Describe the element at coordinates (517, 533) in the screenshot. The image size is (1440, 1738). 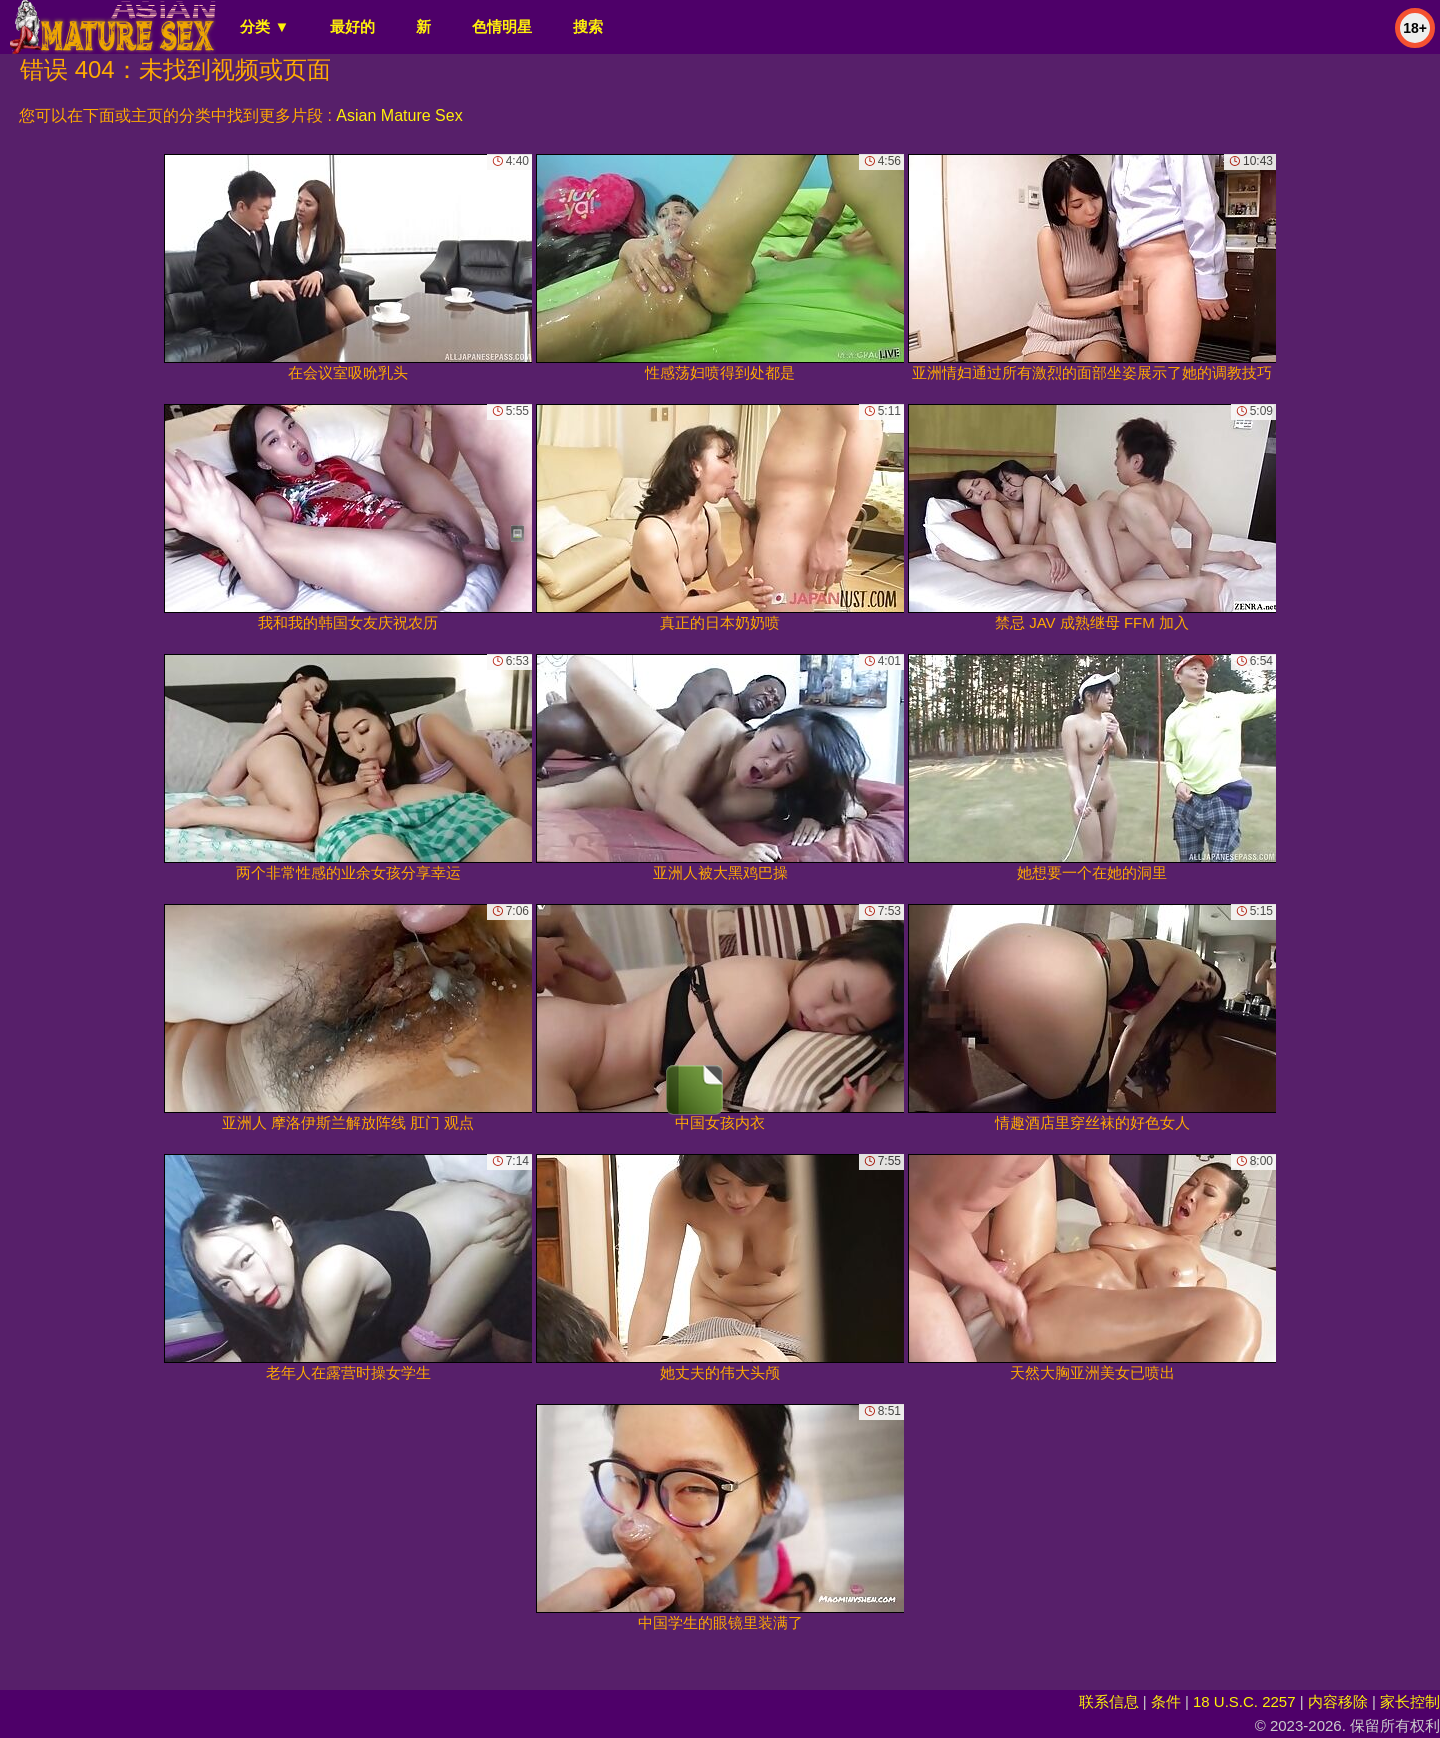
I see `nintendo ds game rom file` at that location.